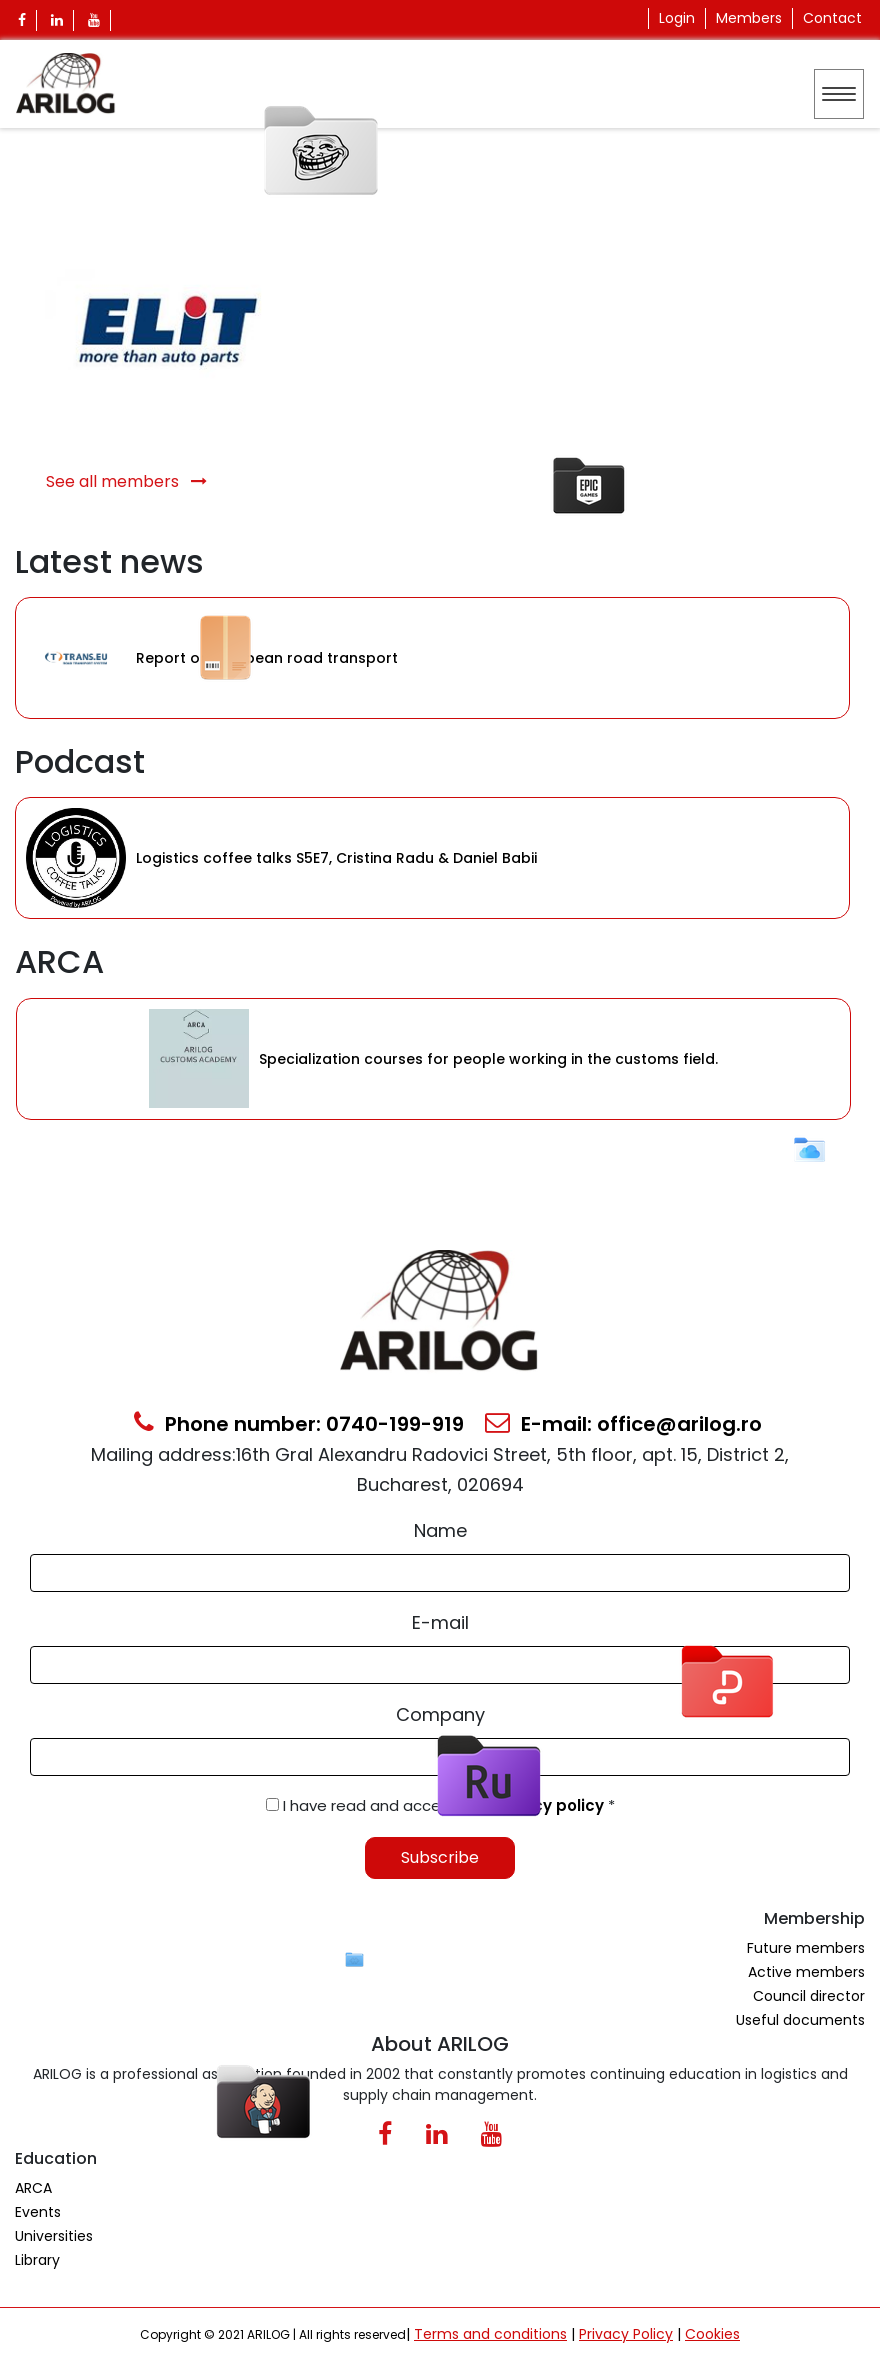 The width and height of the screenshot is (880, 2361). What do you see at coordinates (225, 647) in the screenshot?
I see `open a compressed archive file` at bounding box center [225, 647].